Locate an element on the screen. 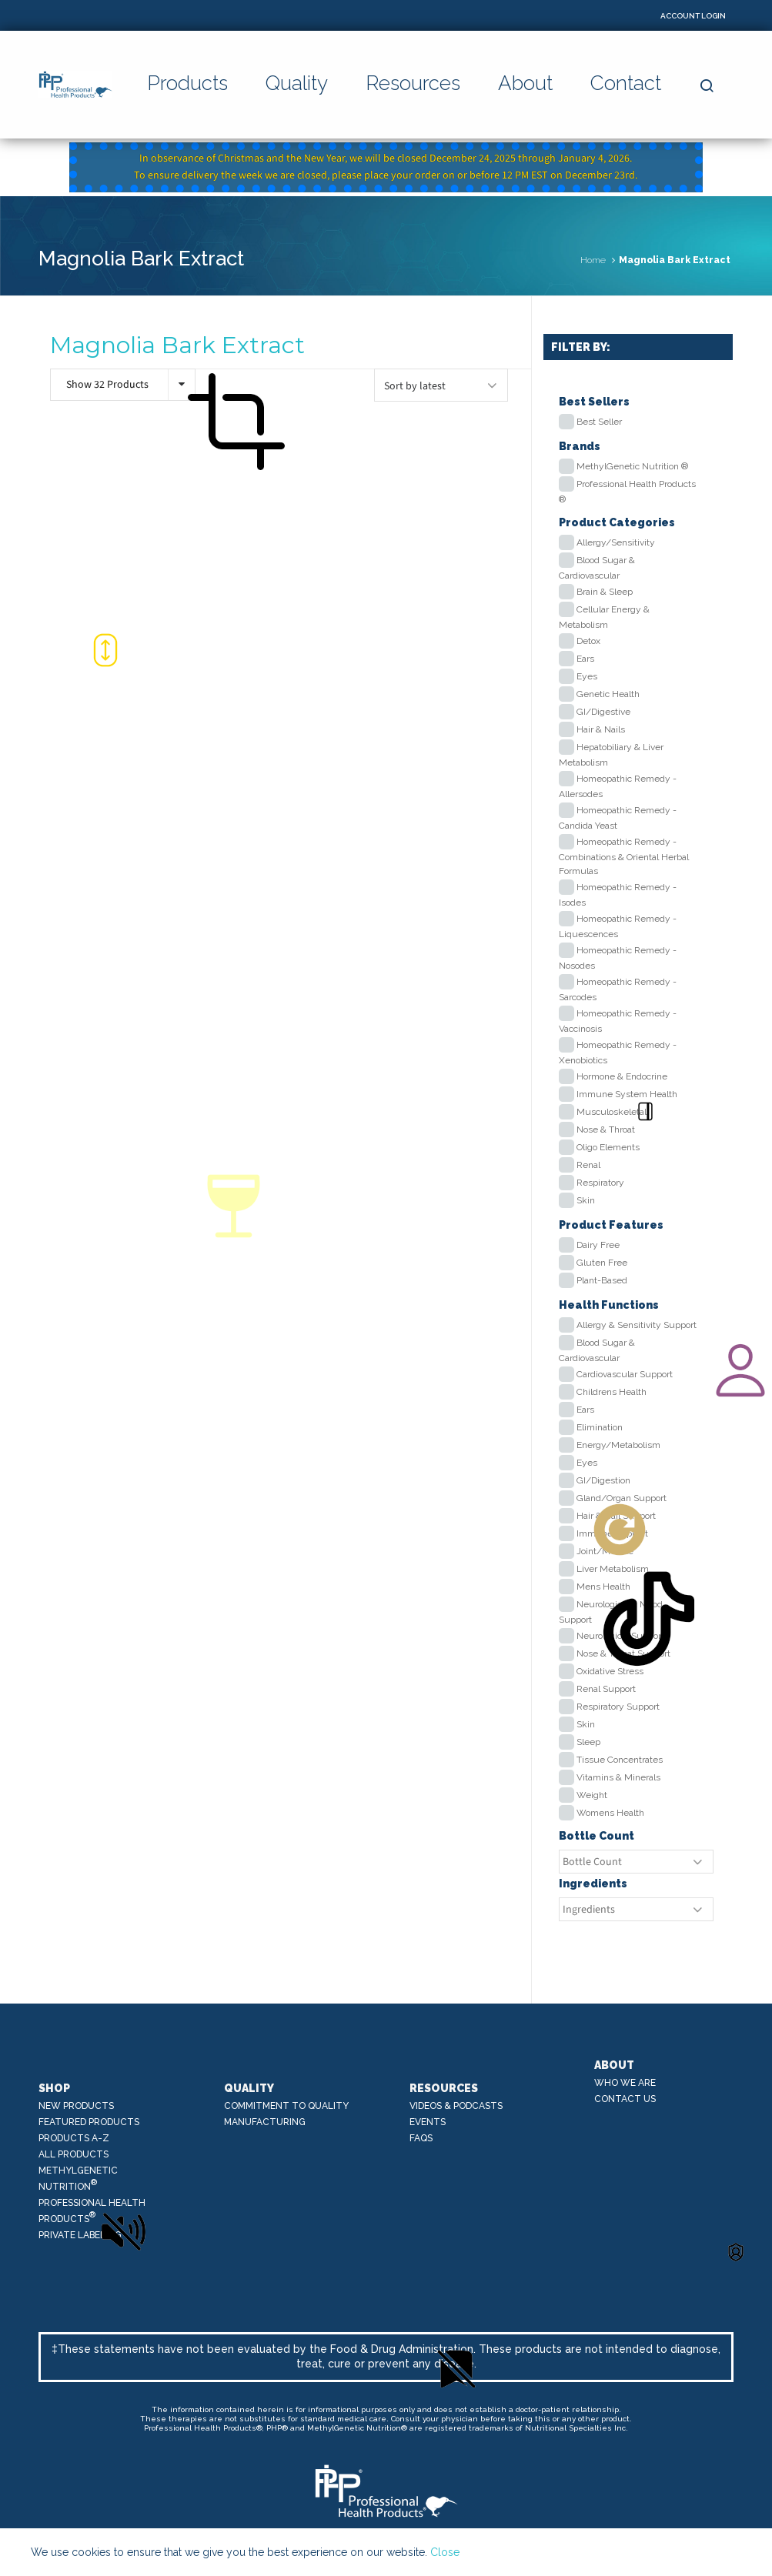  scroll up or down on the page is located at coordinates (105, 650).